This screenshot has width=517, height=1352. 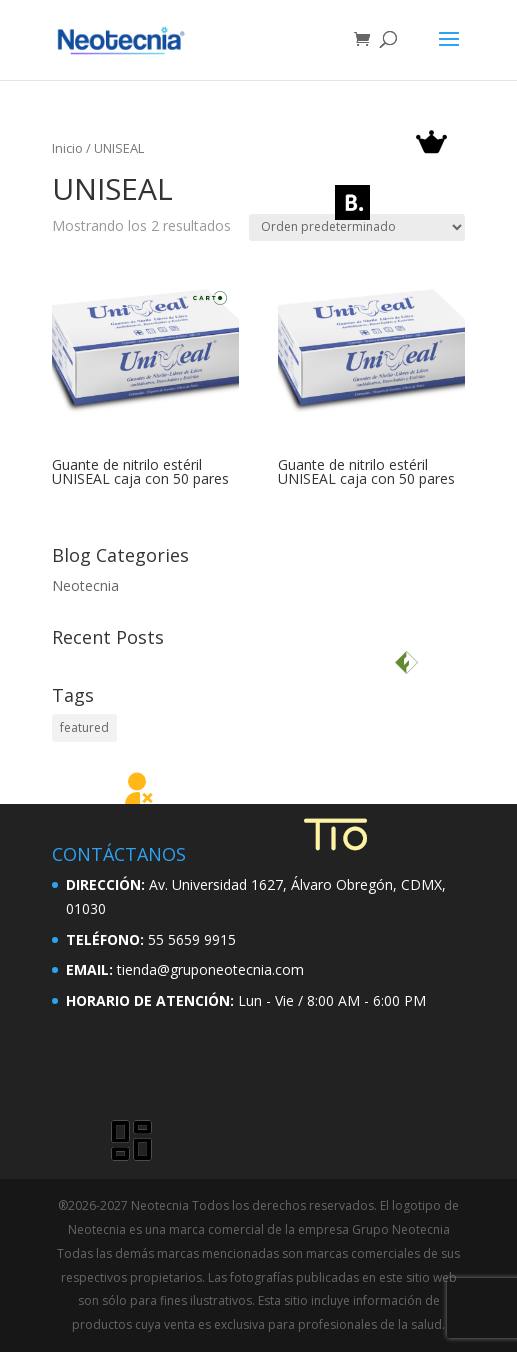 I want to click on CARTO mapping platform logo, so click(x=210, y=298).